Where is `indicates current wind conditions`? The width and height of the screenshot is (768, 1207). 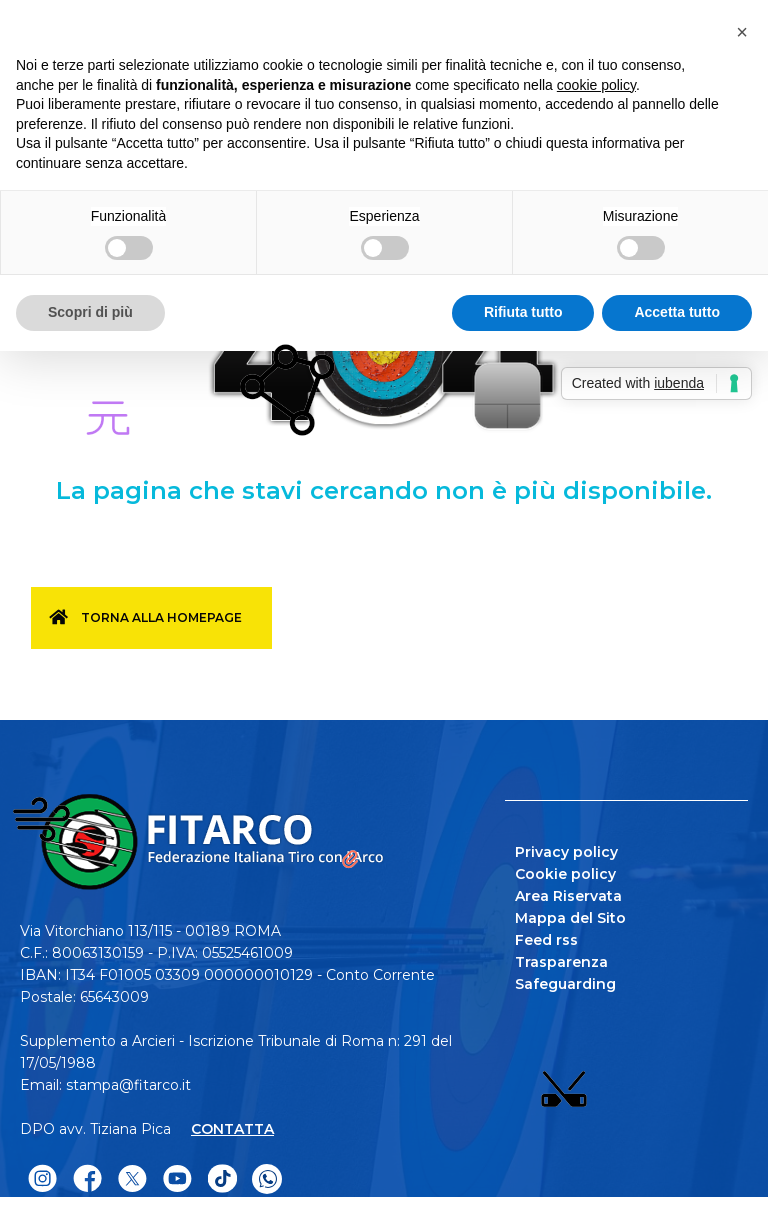 indicates current wind conditions is located at coordinates (41, 819).